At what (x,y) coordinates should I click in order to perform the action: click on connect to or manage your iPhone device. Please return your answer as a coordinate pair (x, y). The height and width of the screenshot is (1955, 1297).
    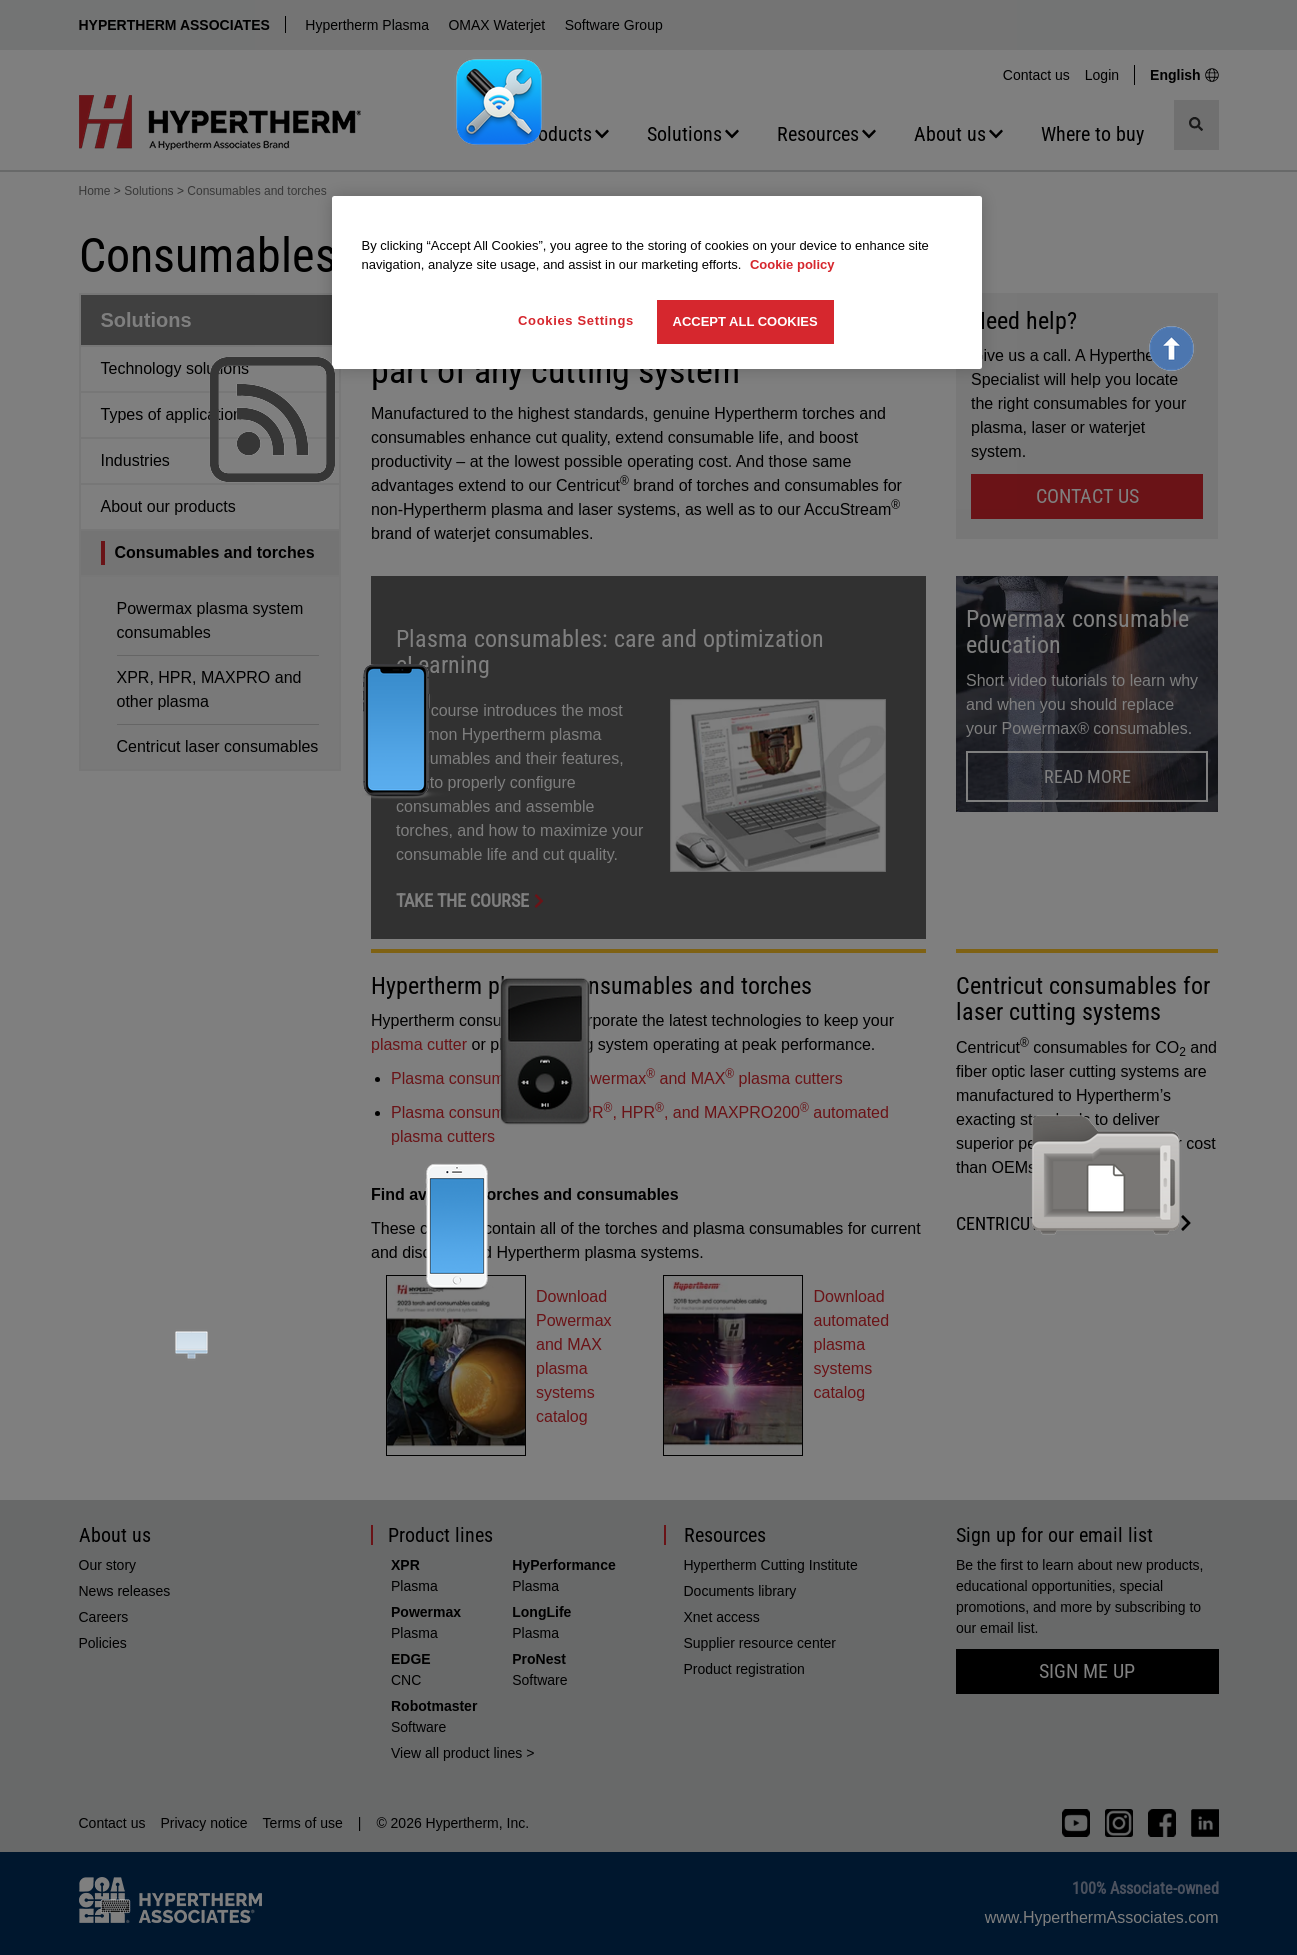
    Looking at the image, I should click on (457, 1228).